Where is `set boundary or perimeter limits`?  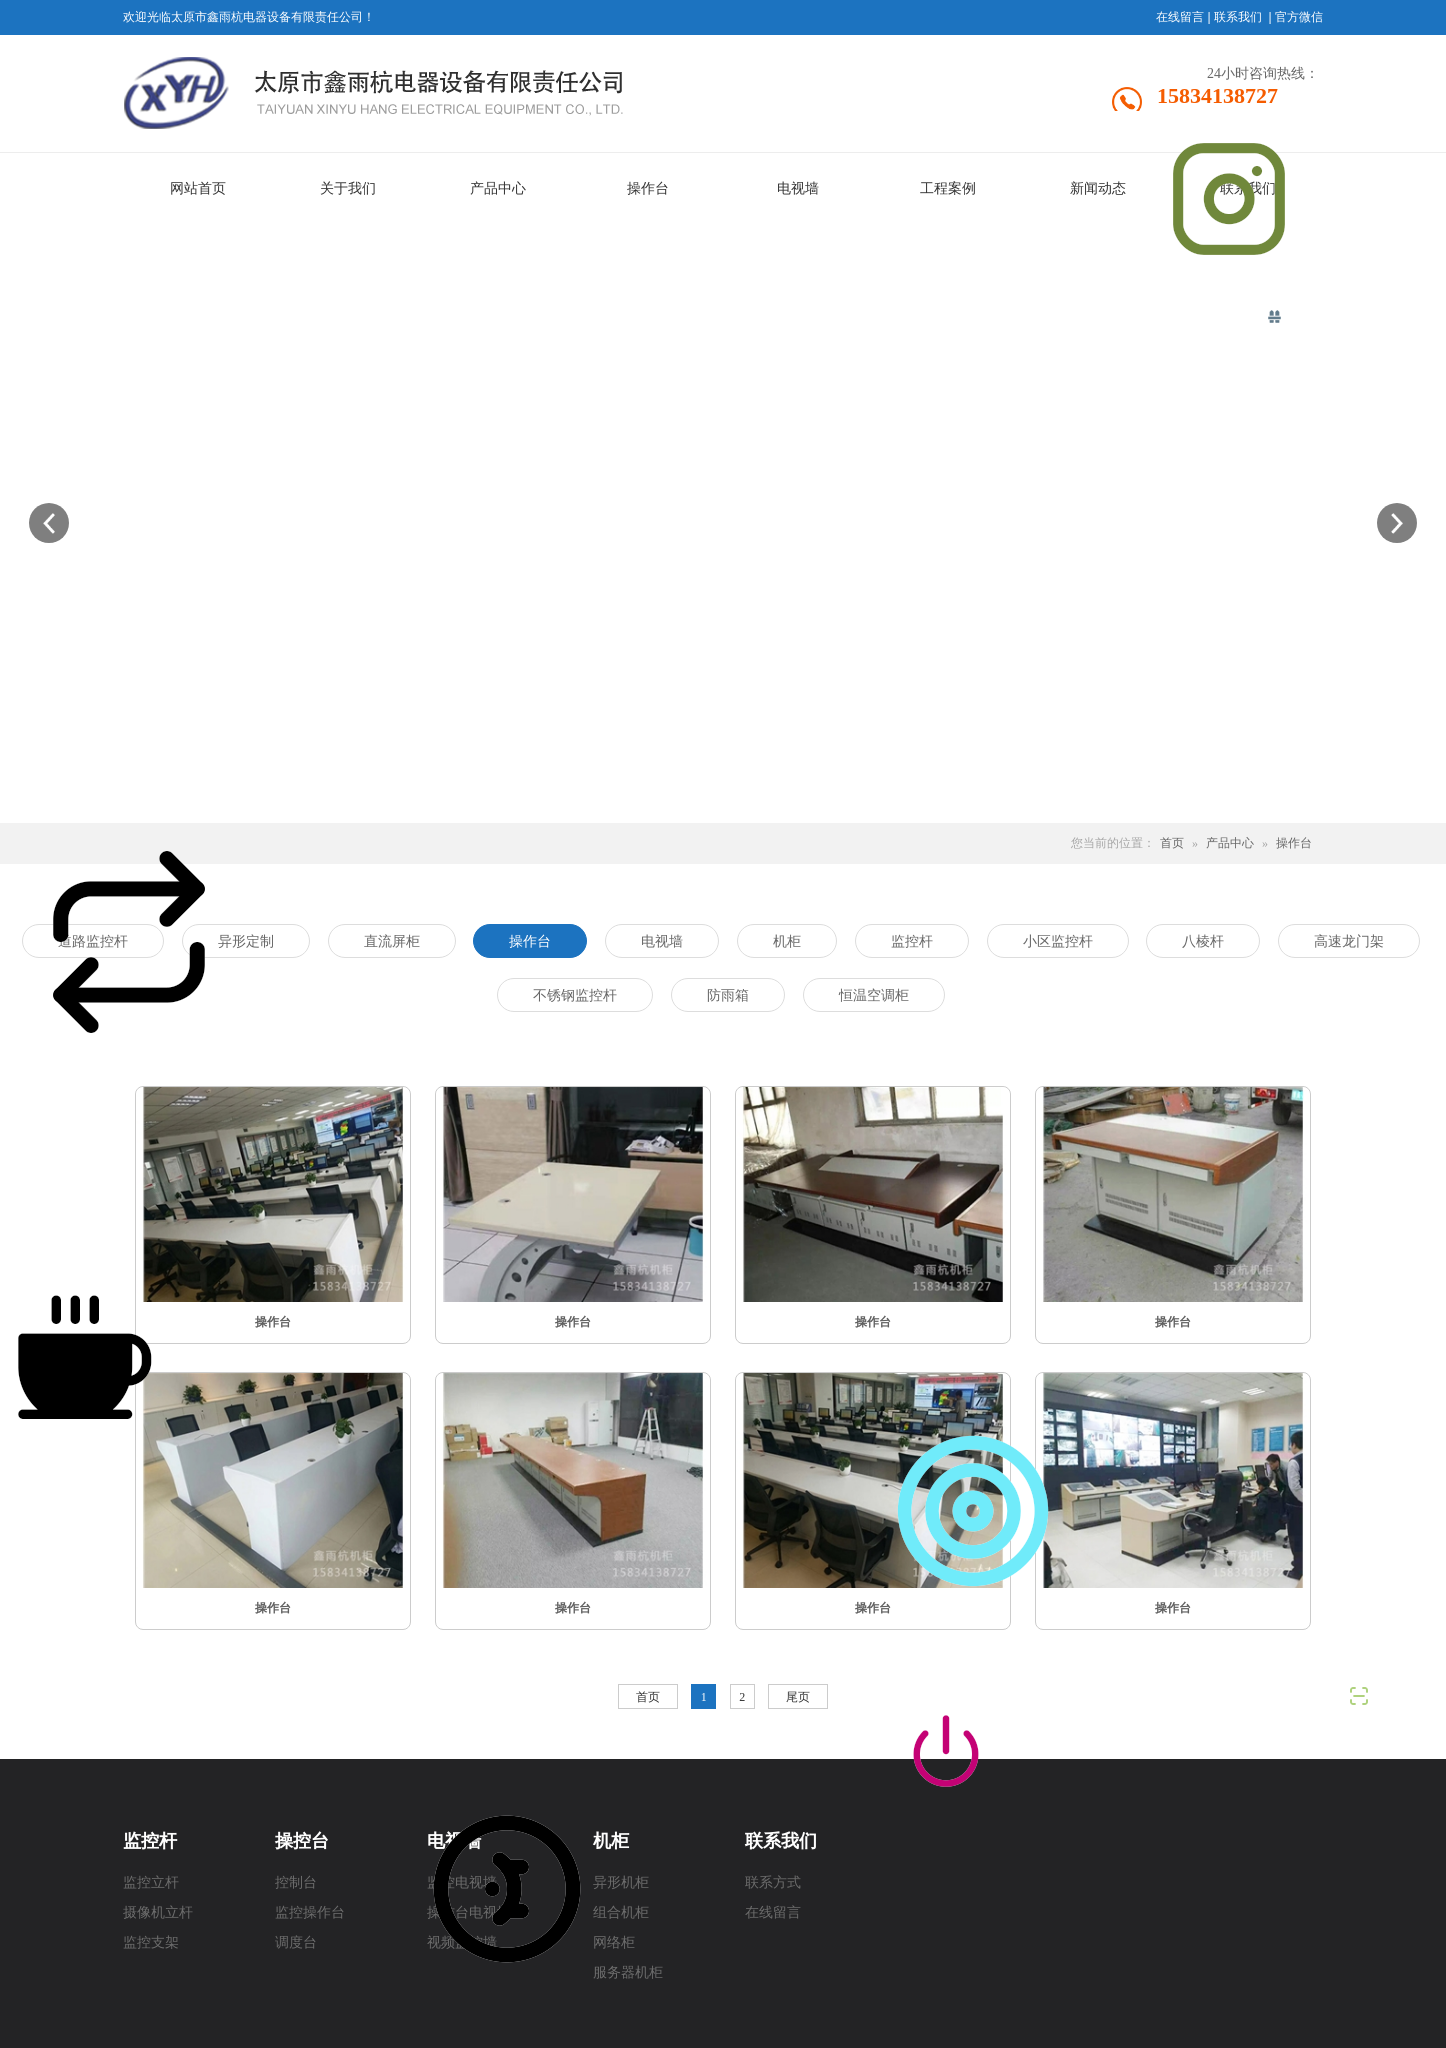
set boundary or perimeter limits is located at coordinates (1274, 316).